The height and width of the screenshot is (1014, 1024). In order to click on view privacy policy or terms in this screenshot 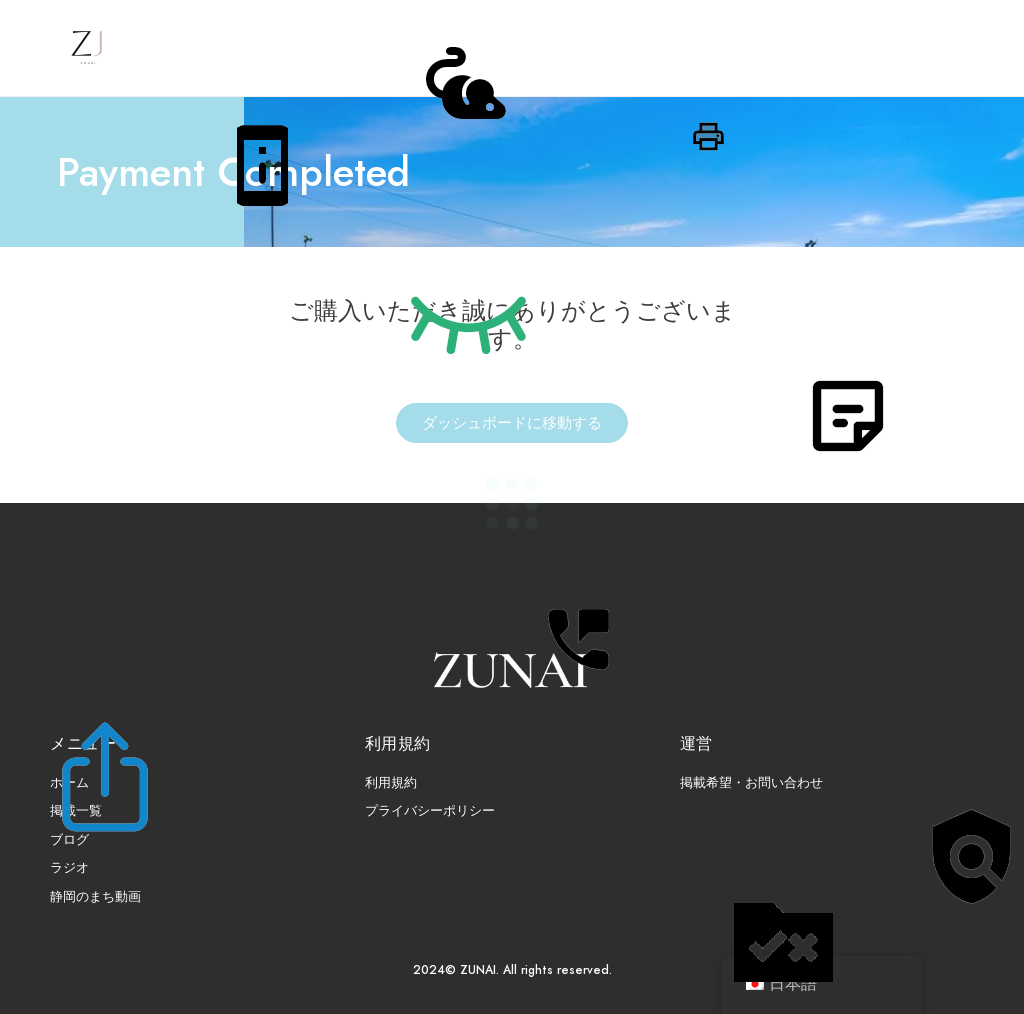, I will do `click(971, 856)`.